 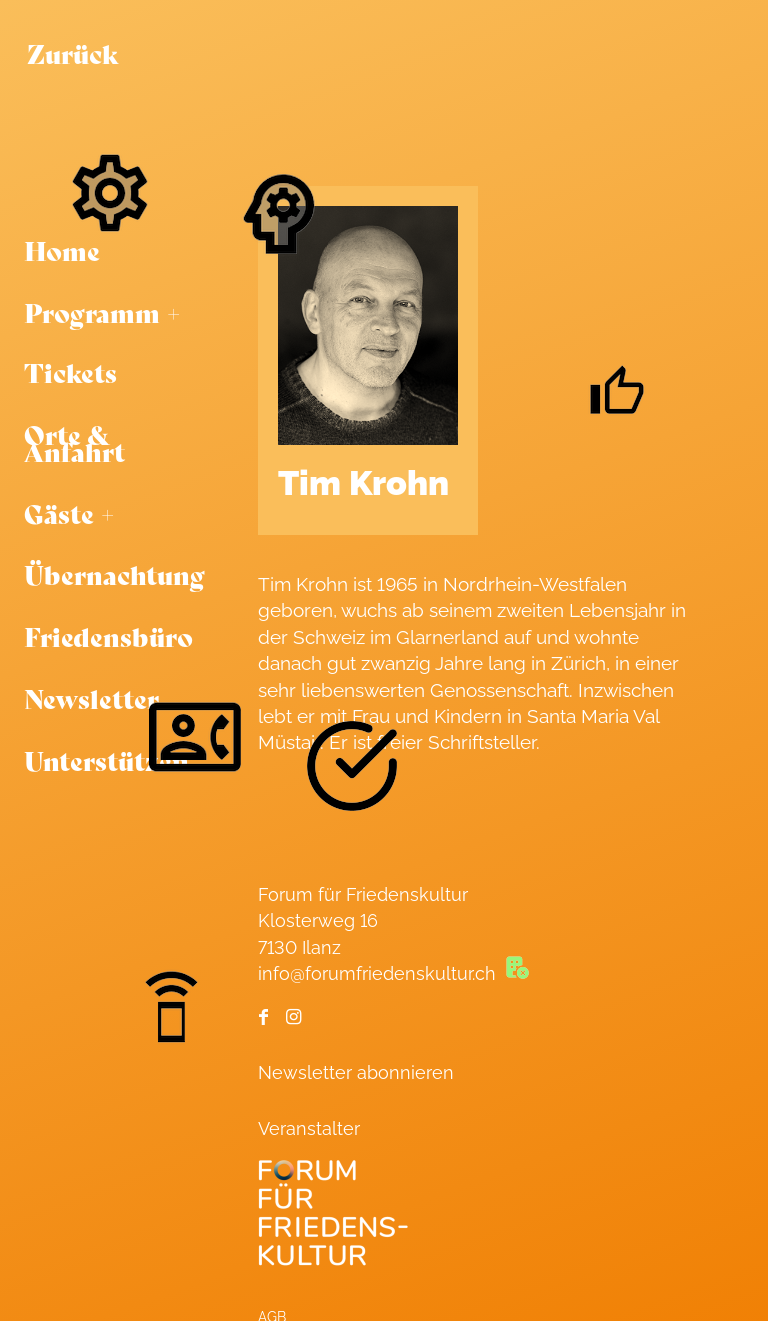 I want to click on access mental health or mindfulness features, so click(x=279, y=214).